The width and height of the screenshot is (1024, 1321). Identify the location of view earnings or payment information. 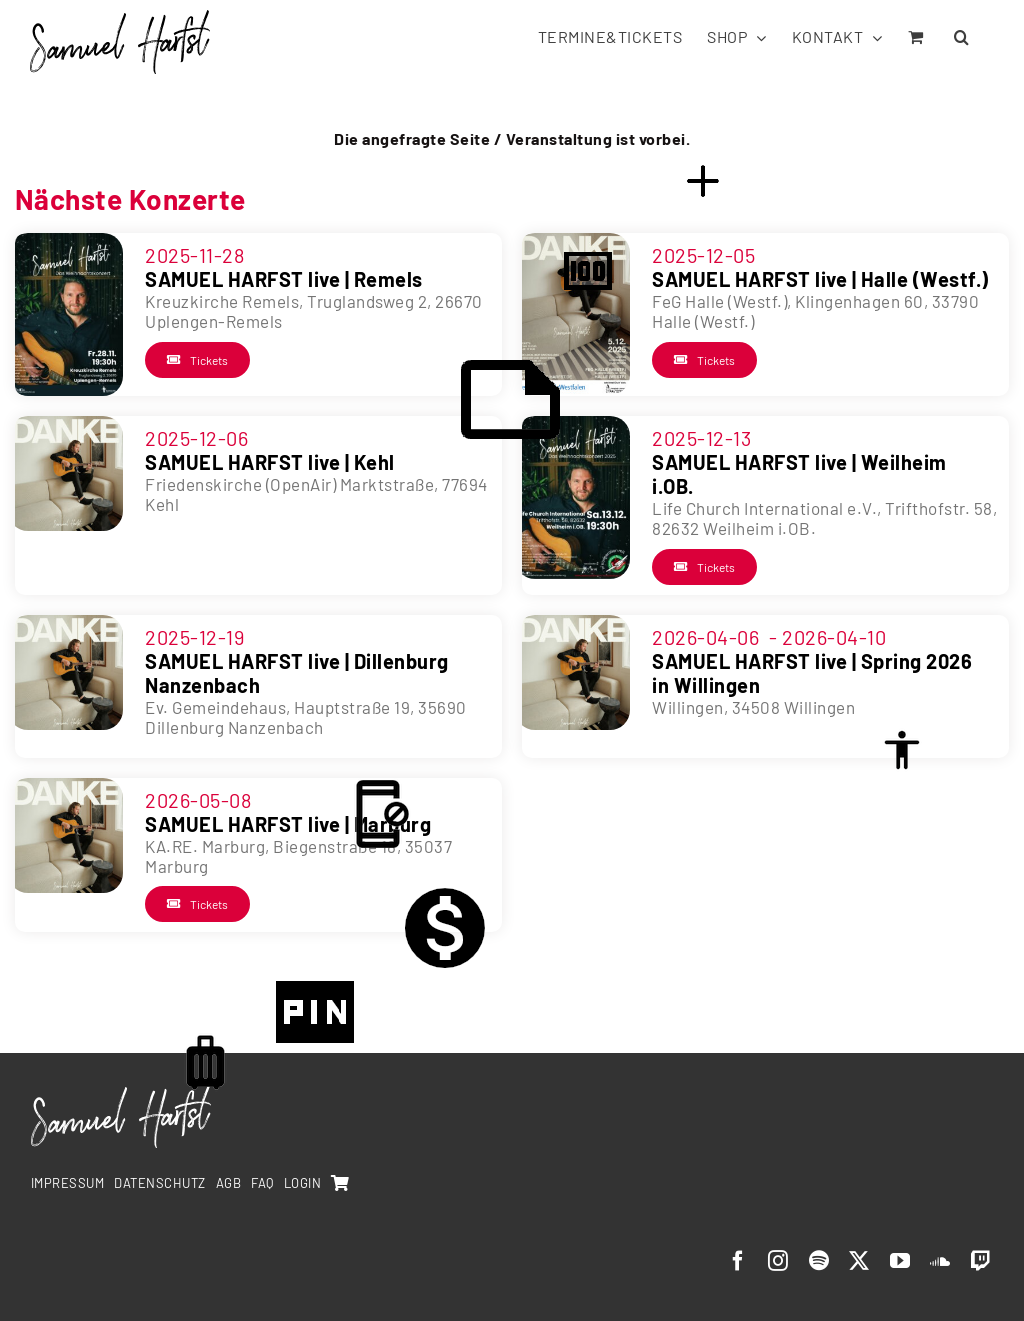
(445, 928).